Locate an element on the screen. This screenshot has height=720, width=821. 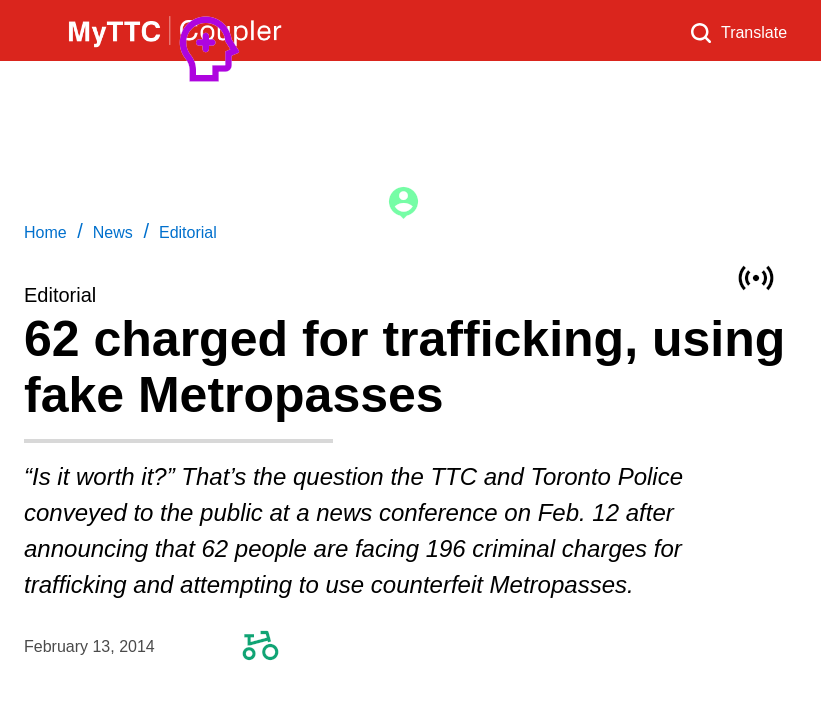
view user profile location is located at coordinates (403, 201).